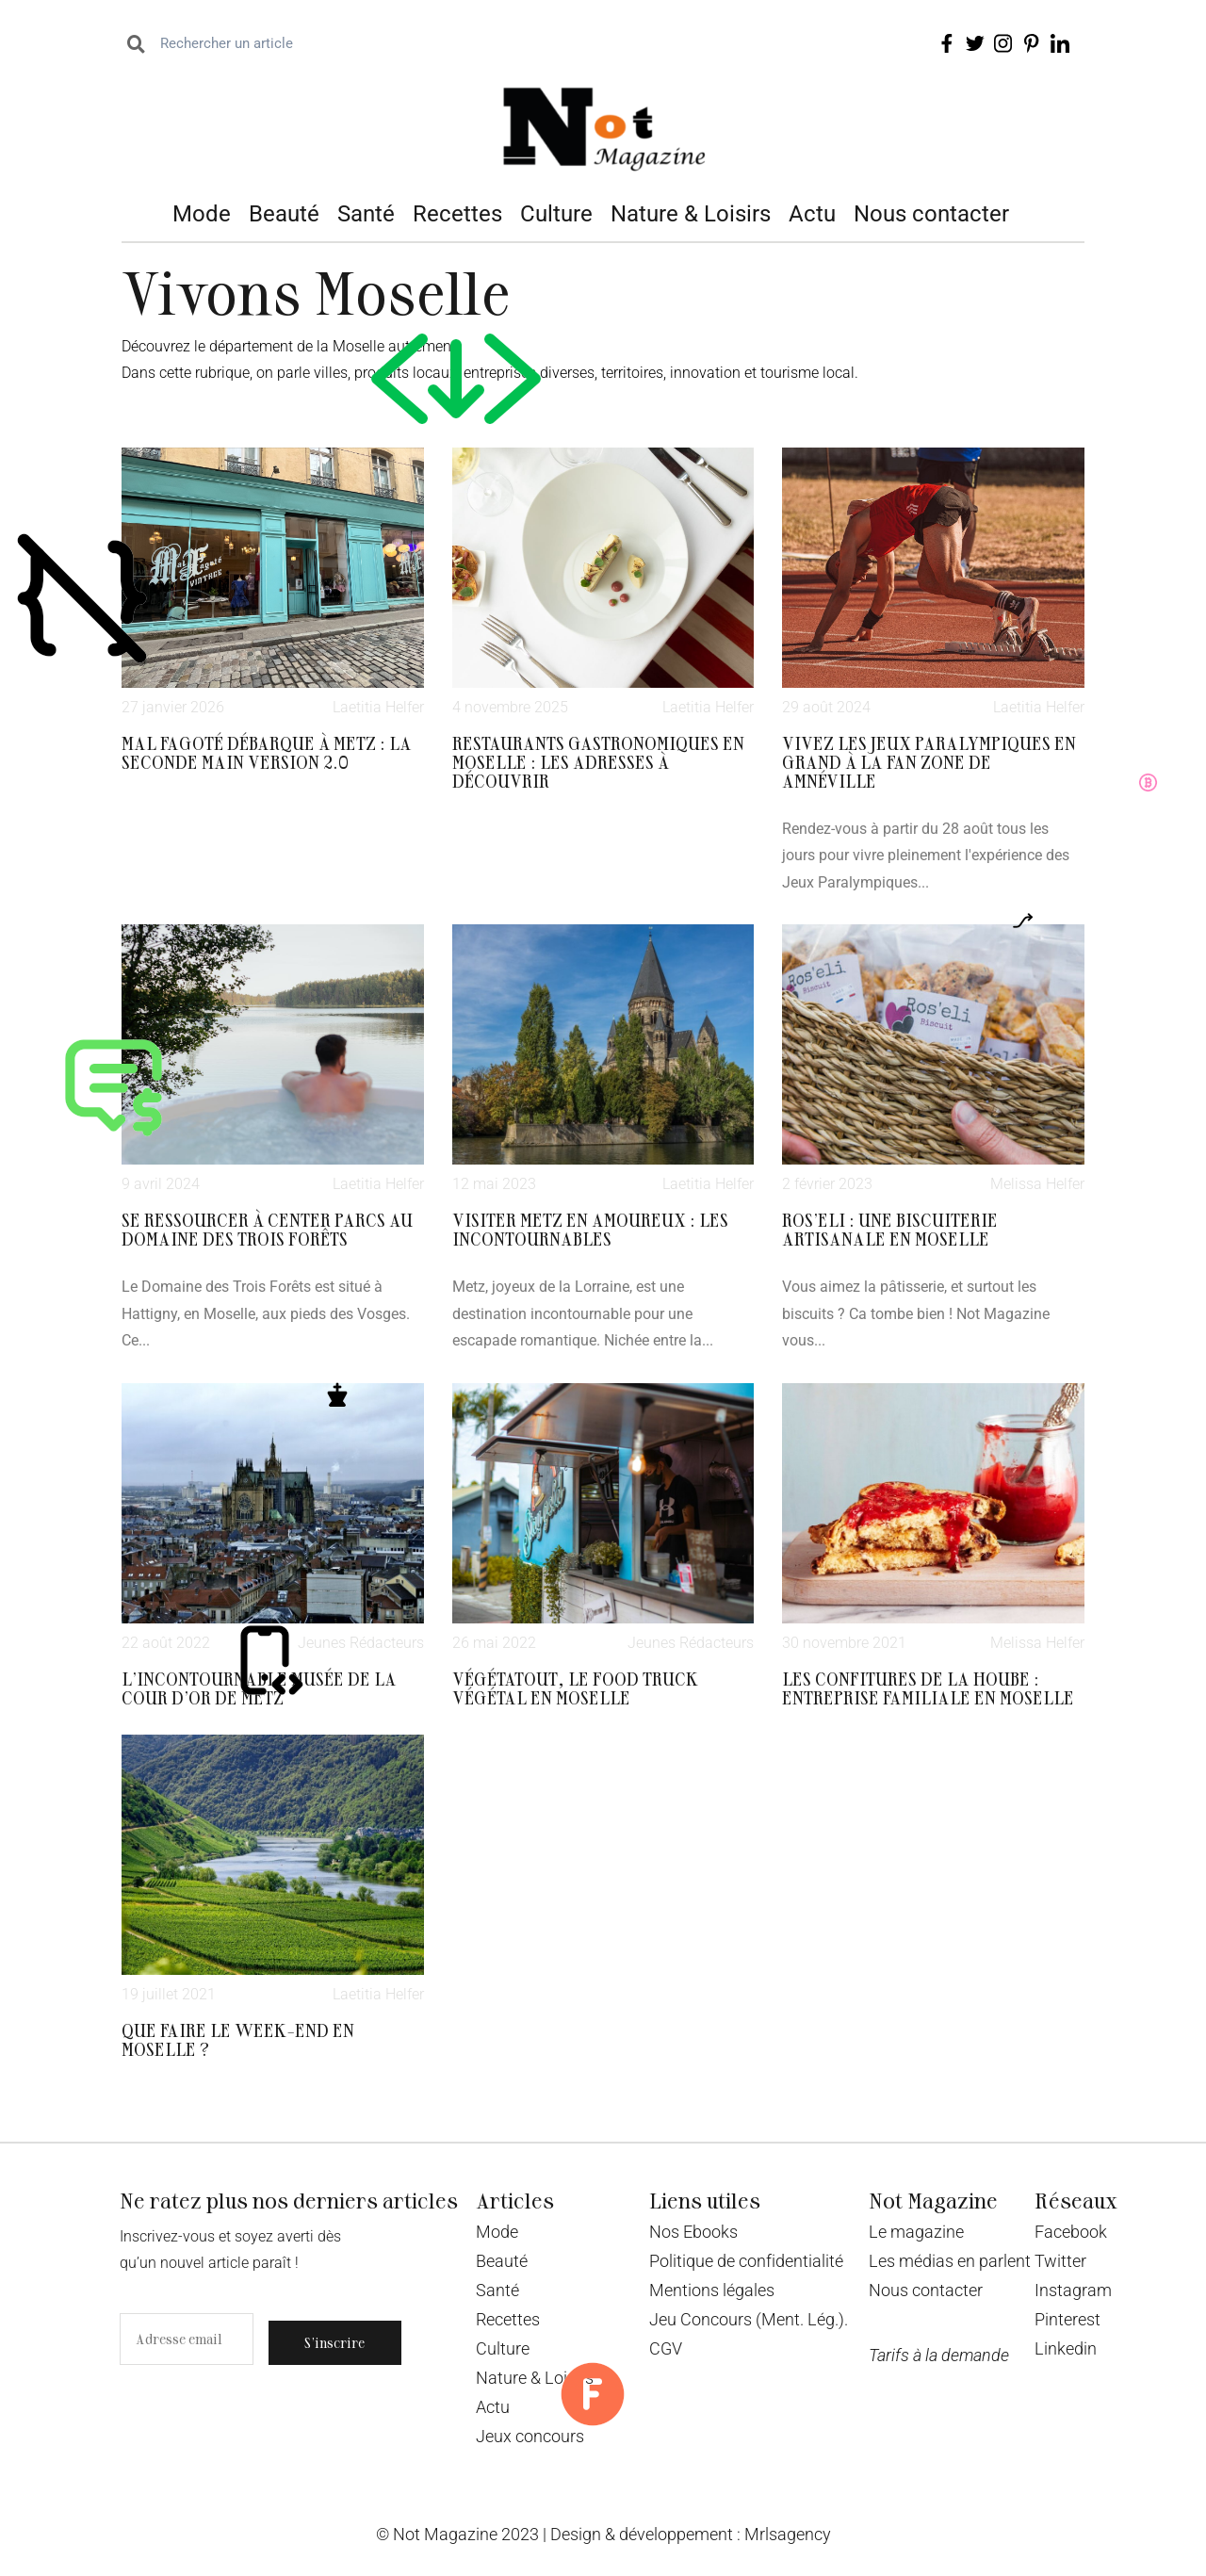 The image size is (1206, 2576). Describe the element at coordinates (456, 379) in the screenshot. I see `download source code or script files` at that location.